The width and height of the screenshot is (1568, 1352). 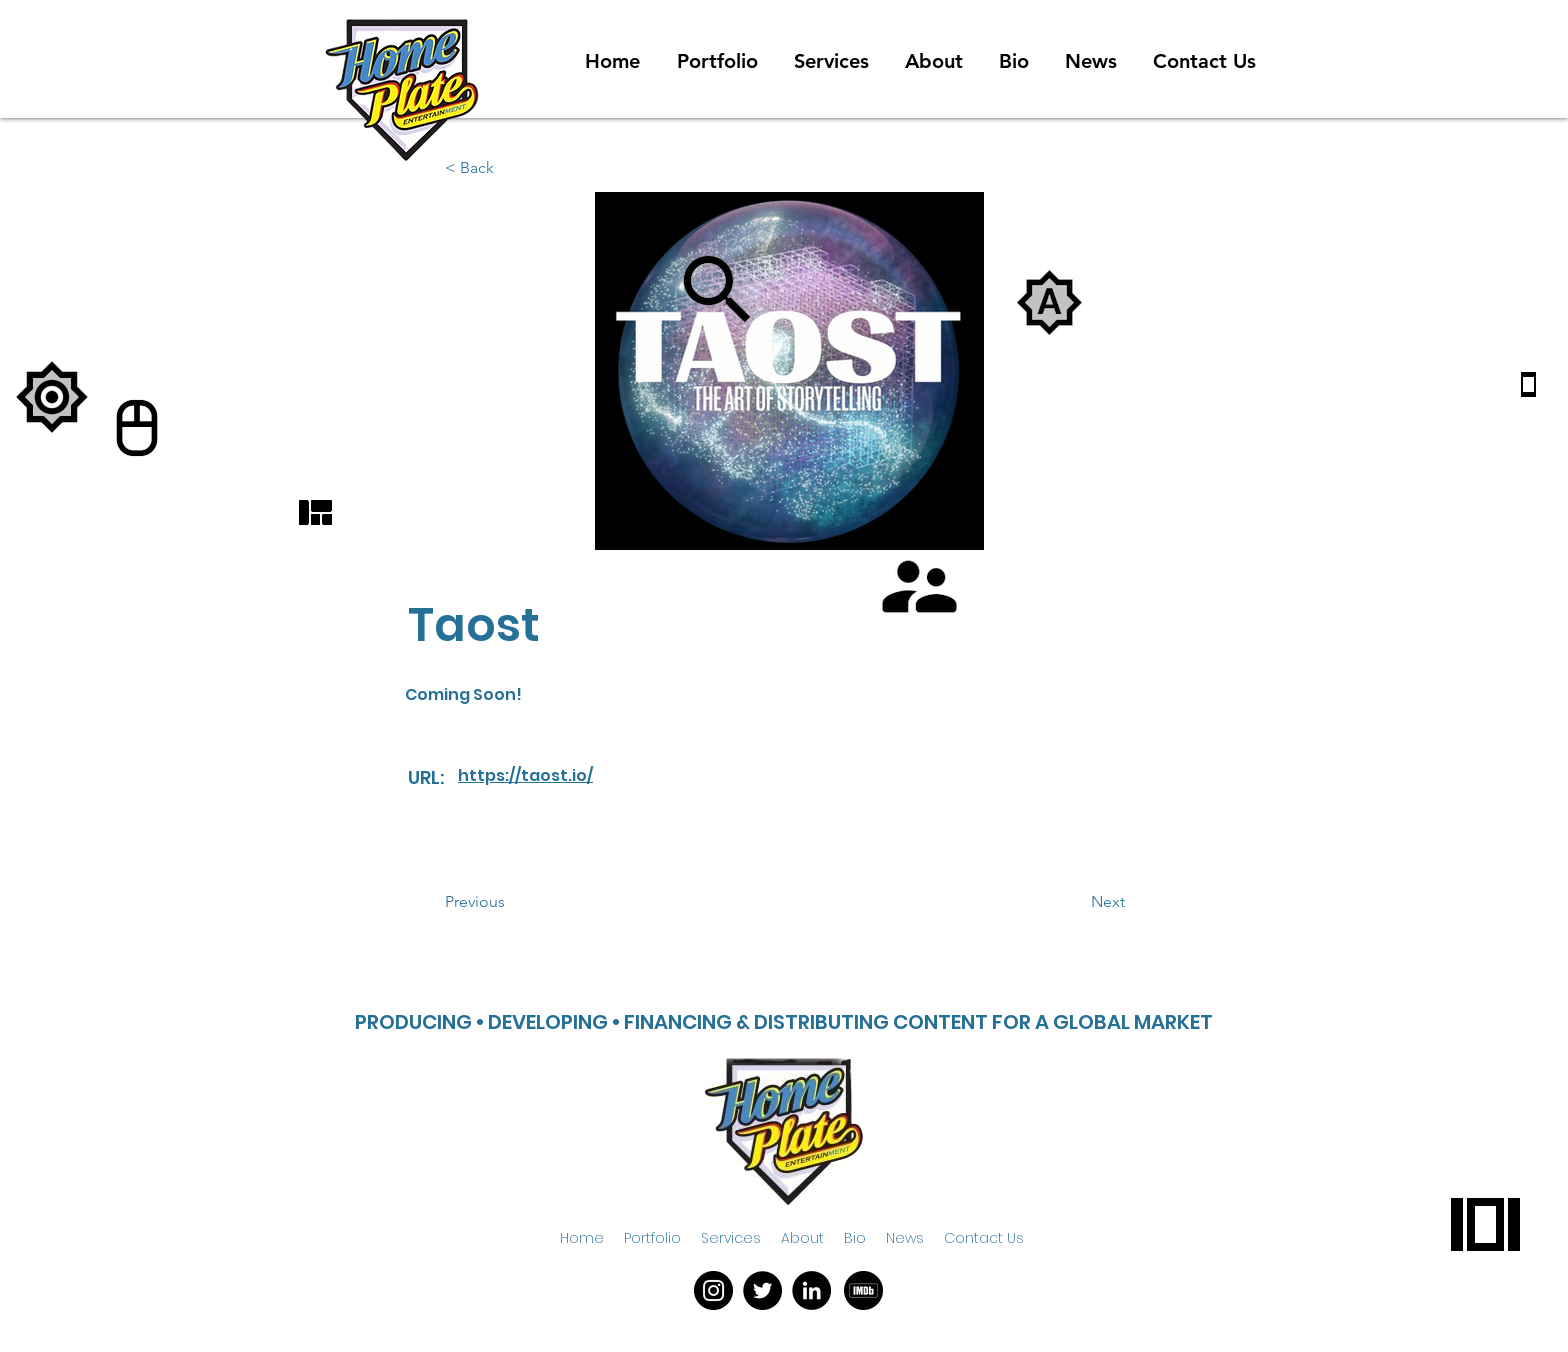 I want to click on view team members or supervised accounts, so click(x=919, y=586).